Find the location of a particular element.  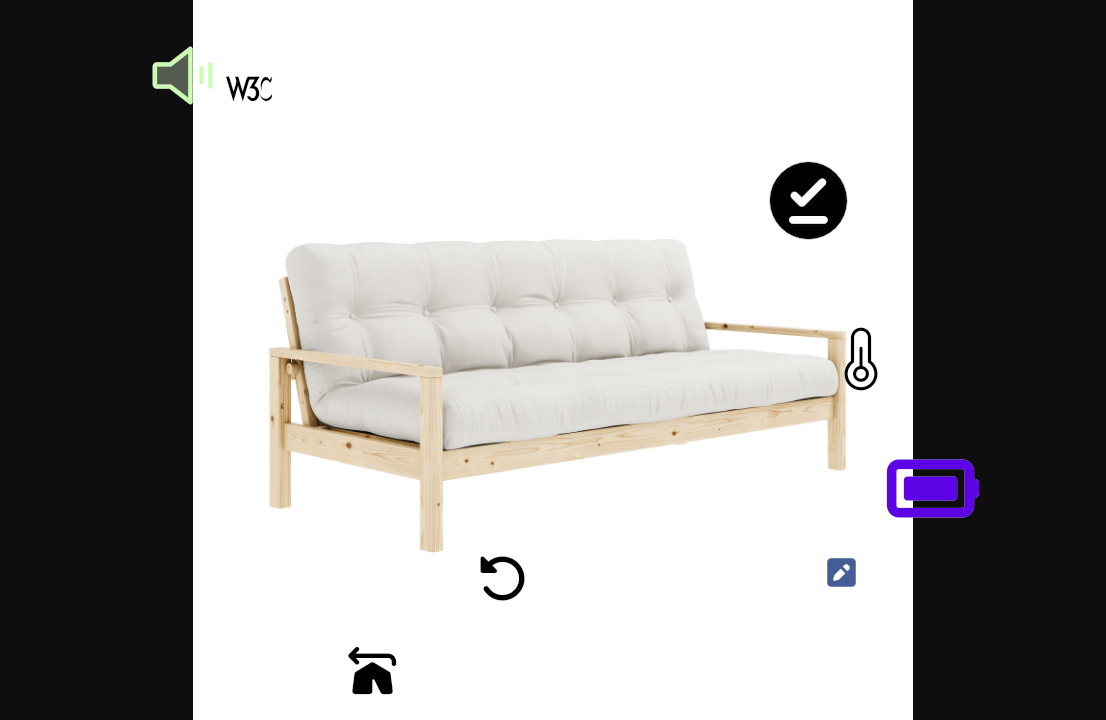

indicates content is available offline is located at coordinates (808, 200).